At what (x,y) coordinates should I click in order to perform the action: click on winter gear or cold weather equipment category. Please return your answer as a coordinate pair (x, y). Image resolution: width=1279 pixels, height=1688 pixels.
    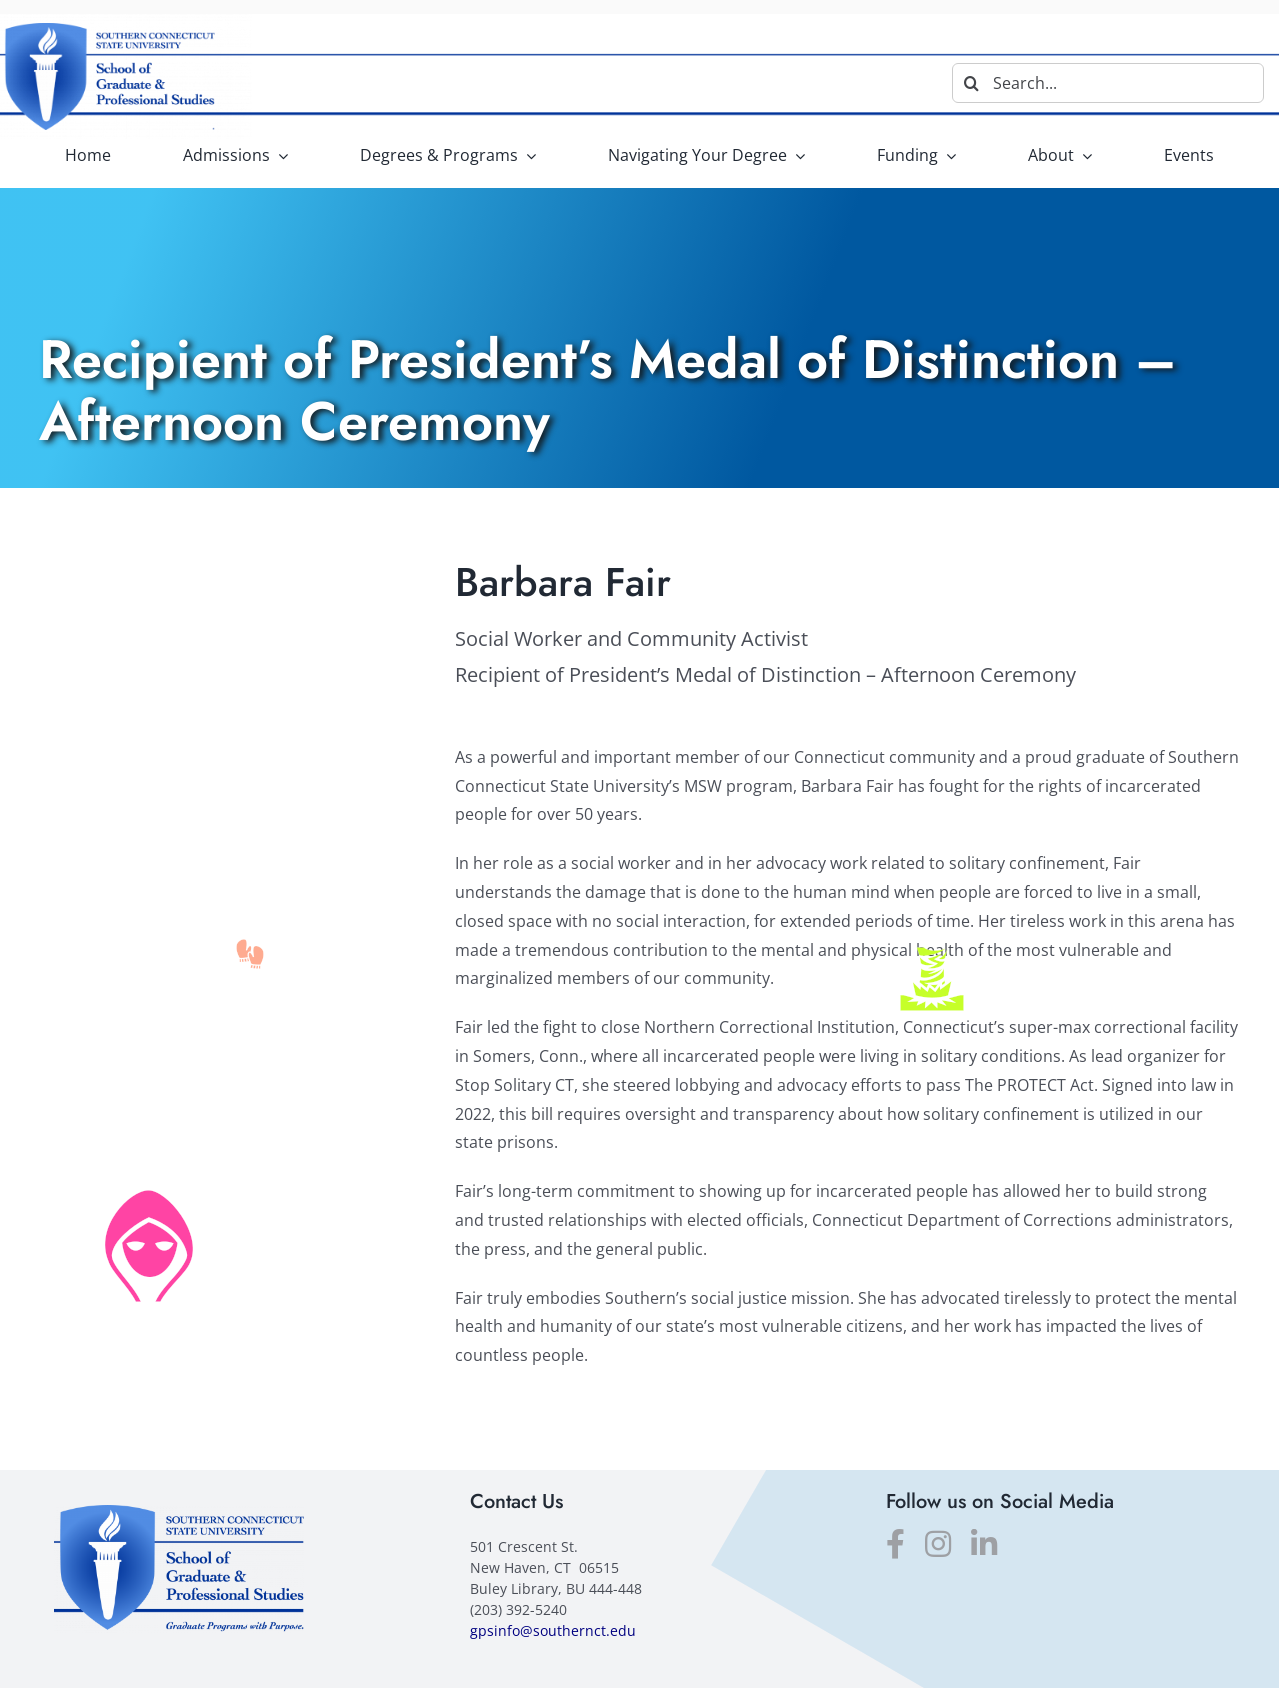
    Looking at the image, I should click on (250, 954).